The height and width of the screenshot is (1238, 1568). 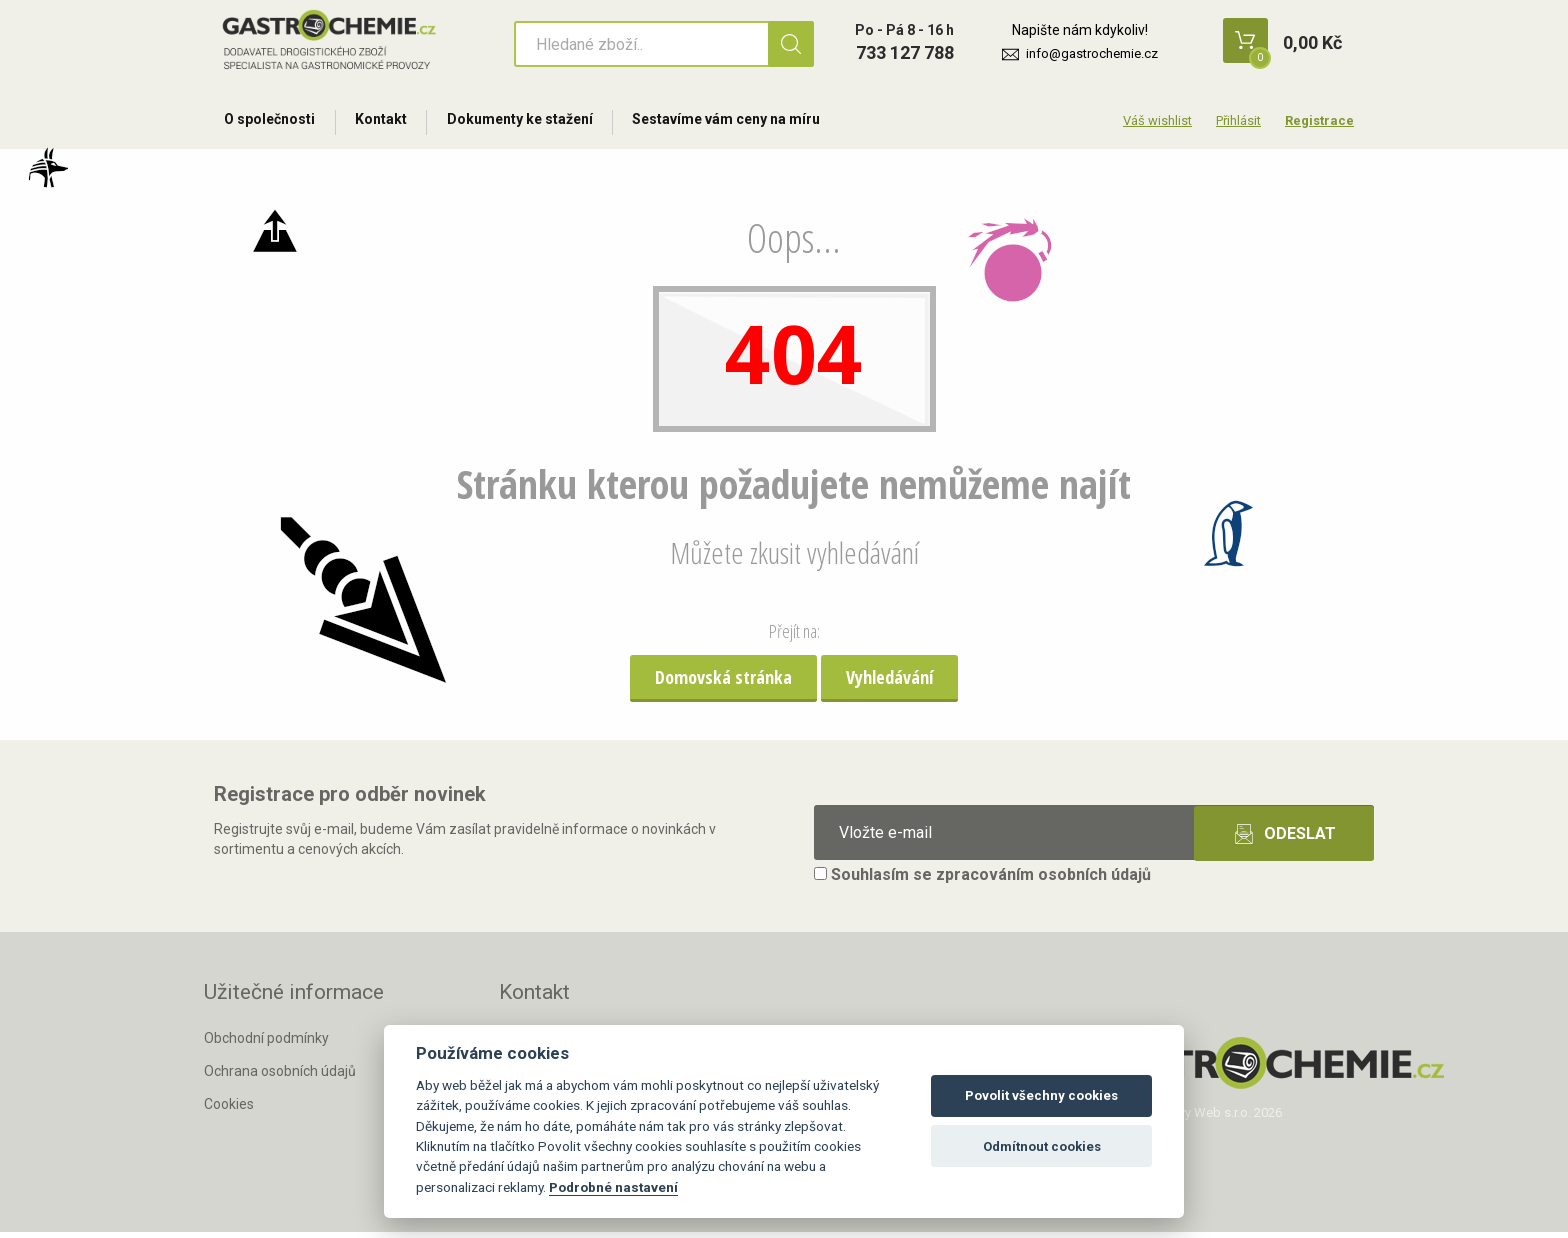 What do you see at coordinates (1228, 533) in the screenshot?
I see `penguin character or mascot icon` at bounding box center [1228, 533].